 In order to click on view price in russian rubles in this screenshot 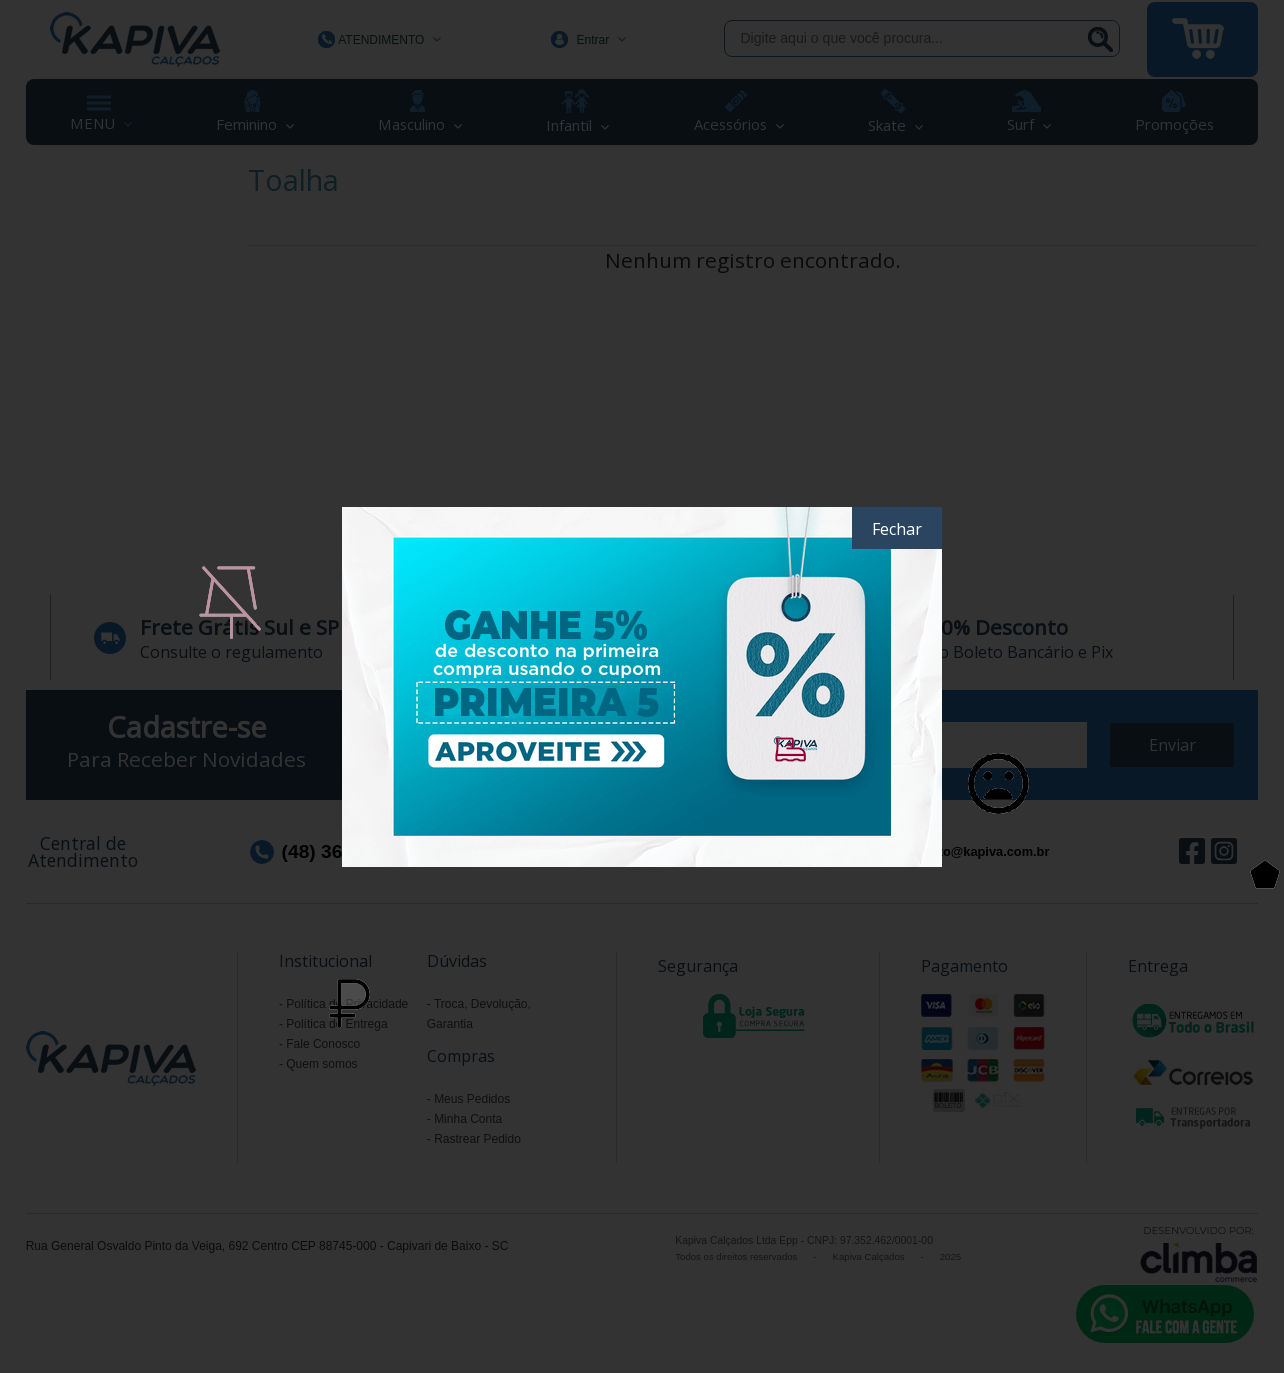, I will do `click(349, 1003)`.